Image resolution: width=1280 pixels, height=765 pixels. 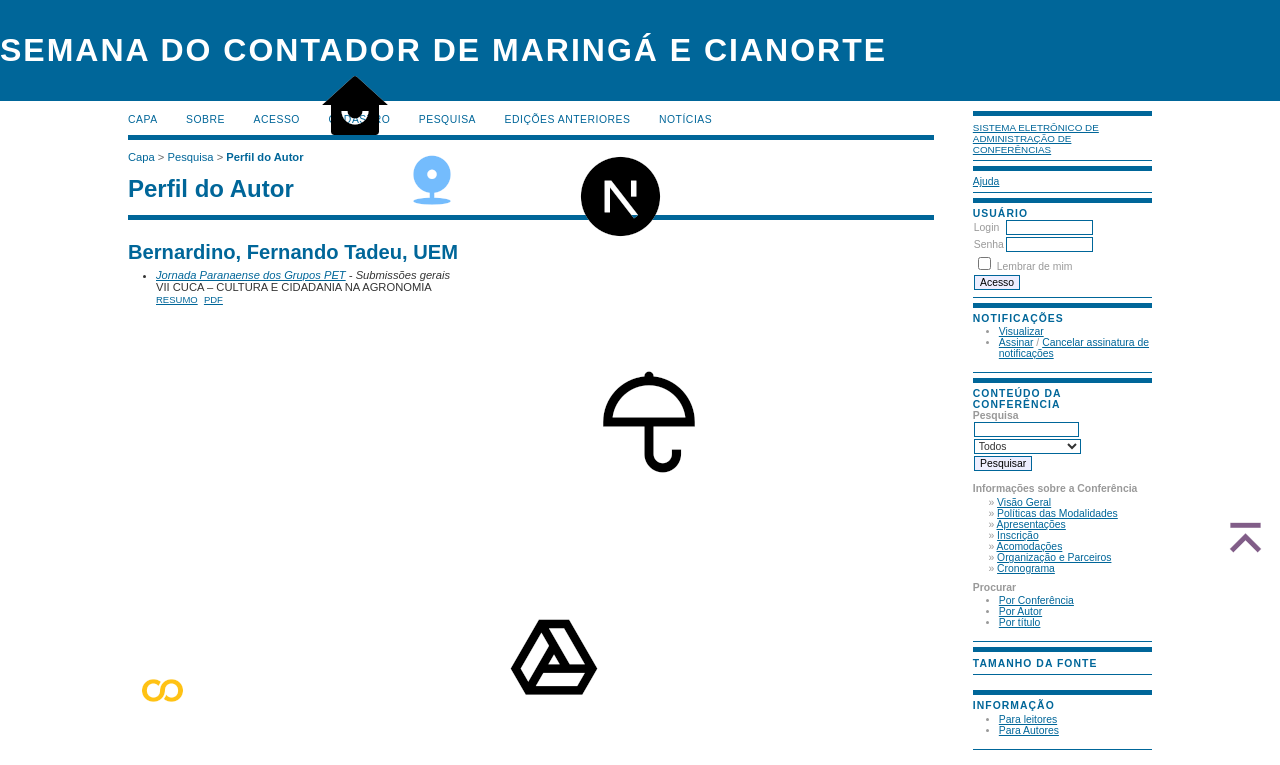 I want to click on view weather forecast or rain conditions, so click(x=649, y=422).